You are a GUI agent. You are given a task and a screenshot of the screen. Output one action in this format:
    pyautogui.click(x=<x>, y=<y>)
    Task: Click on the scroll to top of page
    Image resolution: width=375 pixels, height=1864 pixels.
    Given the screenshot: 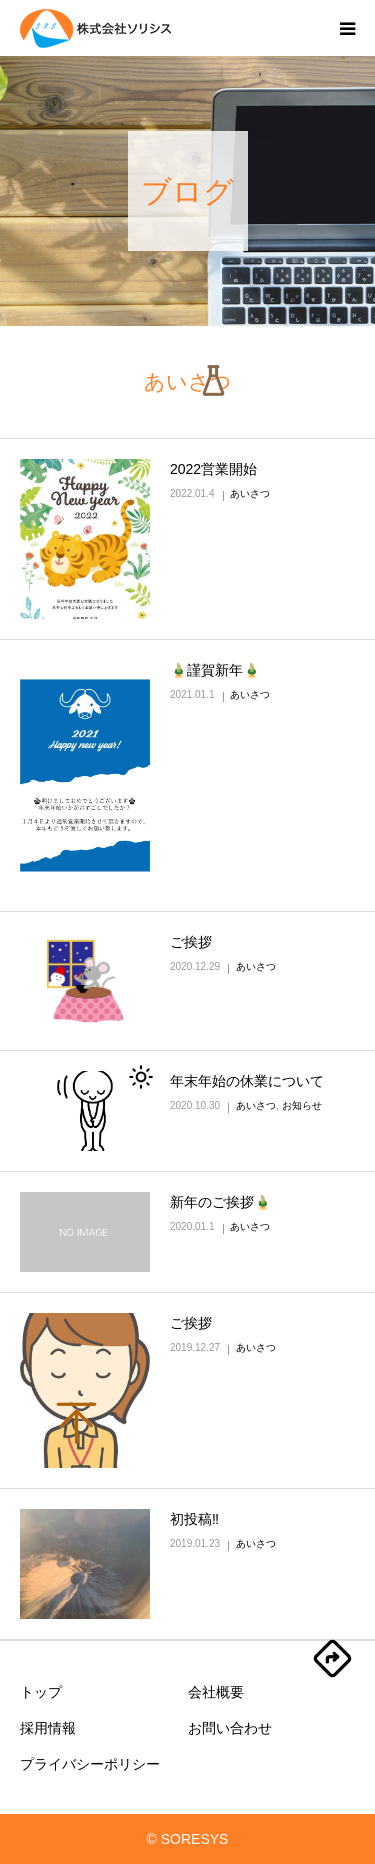 What is the action you would take?
    pyautogui.click(x=76, y=1422)
    